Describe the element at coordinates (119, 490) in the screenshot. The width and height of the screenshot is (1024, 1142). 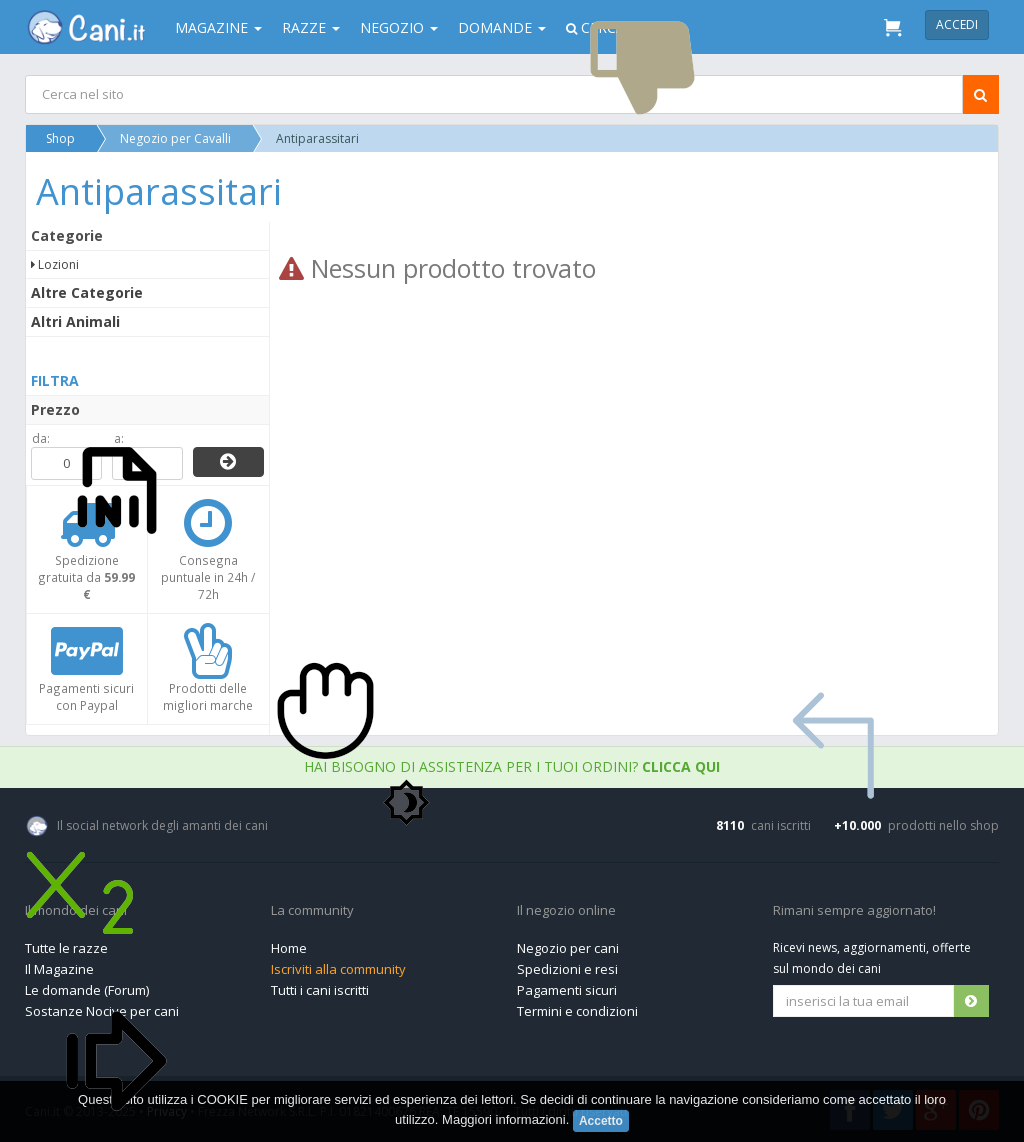
I see `open or view an INI configuration file` at that location.